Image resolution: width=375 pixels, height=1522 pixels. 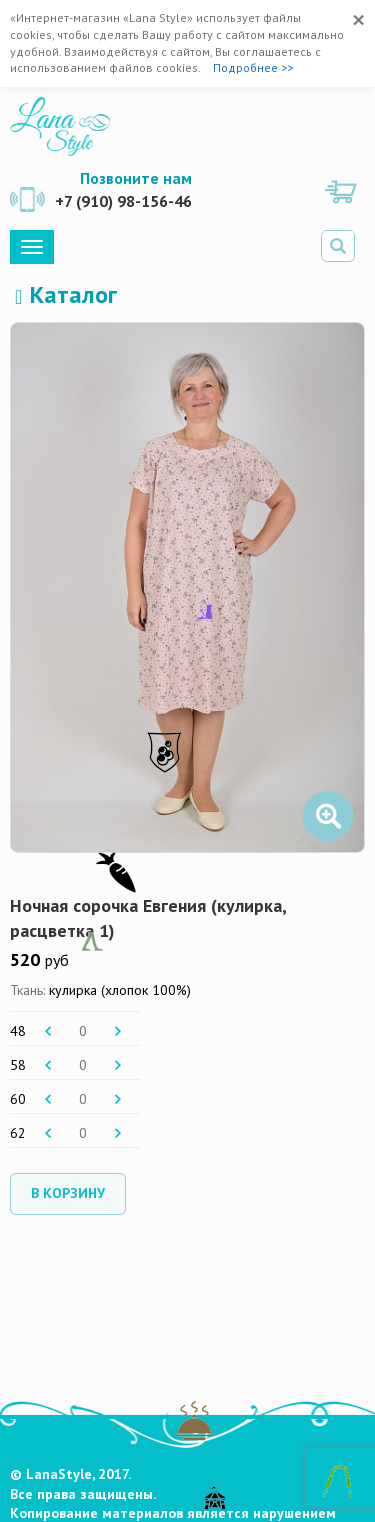 What do you see at coordinates (215, 1498) in the screenshot?
I see `access medieval or festival-themed game content` at bounding box center [215, 1498].